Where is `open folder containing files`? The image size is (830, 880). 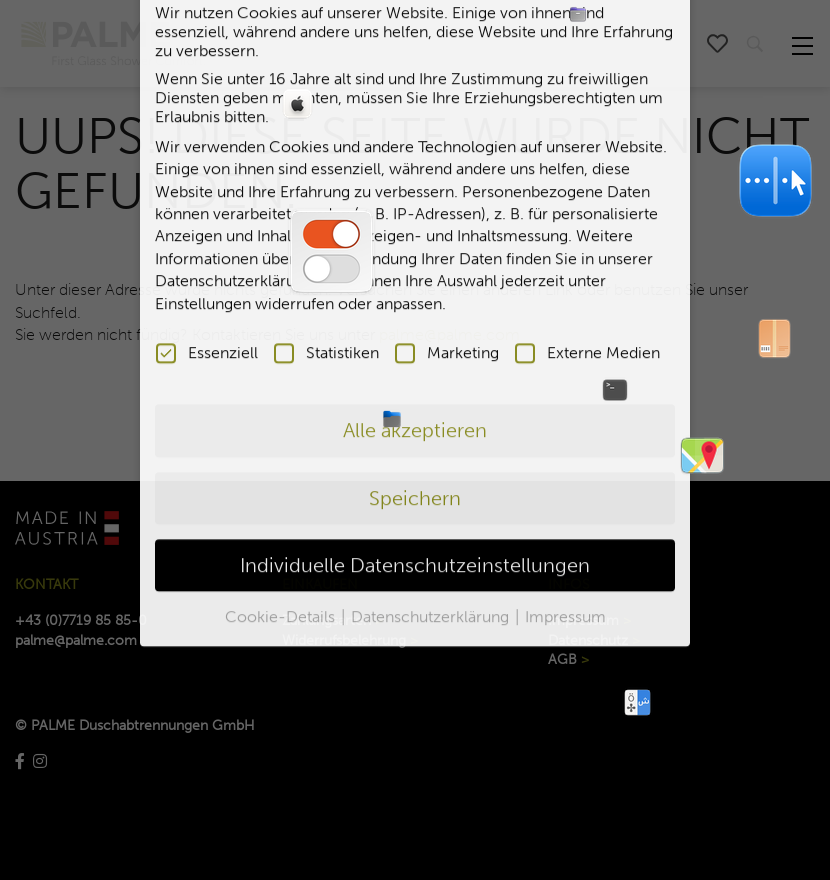 open folder containing files is located at coordinates (392, 419).